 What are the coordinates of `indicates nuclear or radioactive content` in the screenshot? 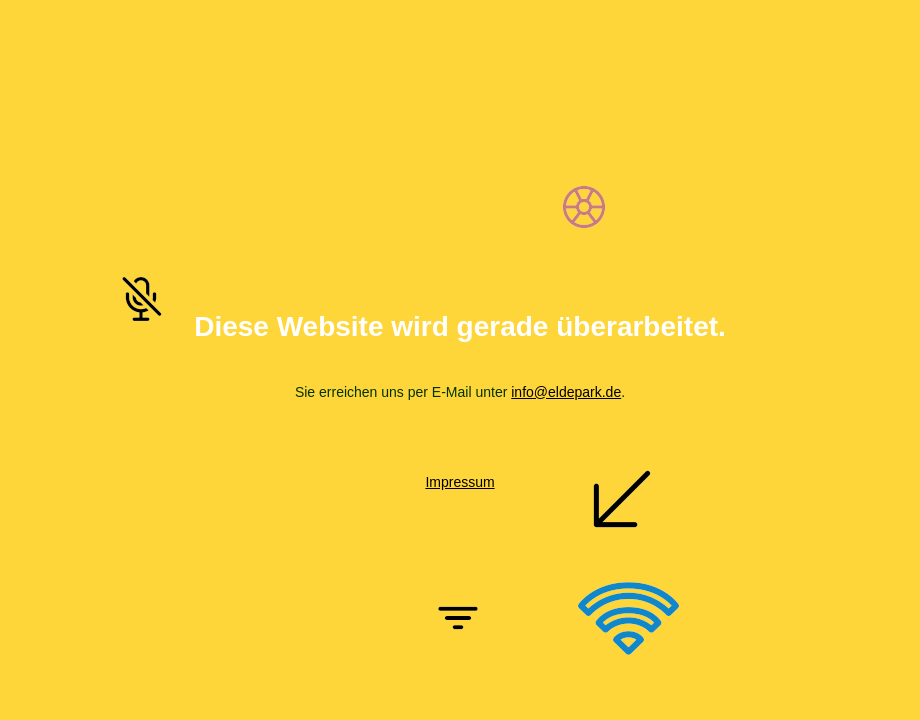 It's located at (584, 207).